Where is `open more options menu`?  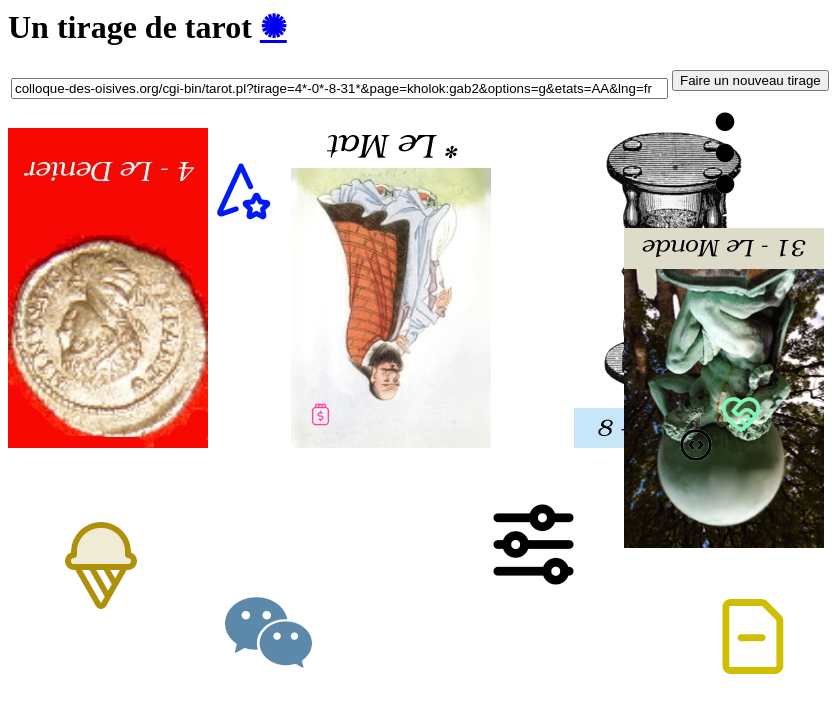 open more options menu is located at coordinates (725, 153).